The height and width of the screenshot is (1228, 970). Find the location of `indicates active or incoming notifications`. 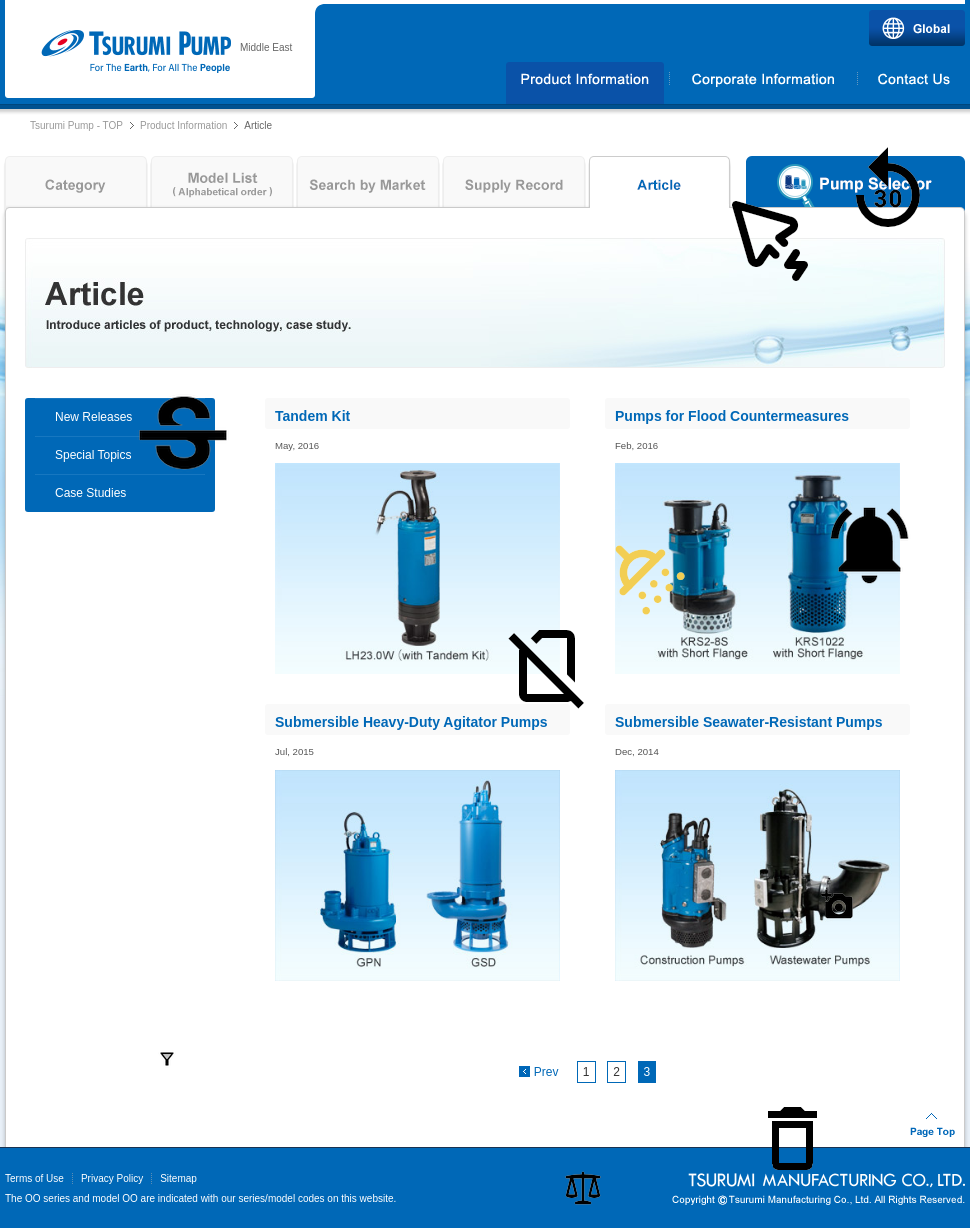

indicates active or incoming notifications is located at coordinates (869, 544).